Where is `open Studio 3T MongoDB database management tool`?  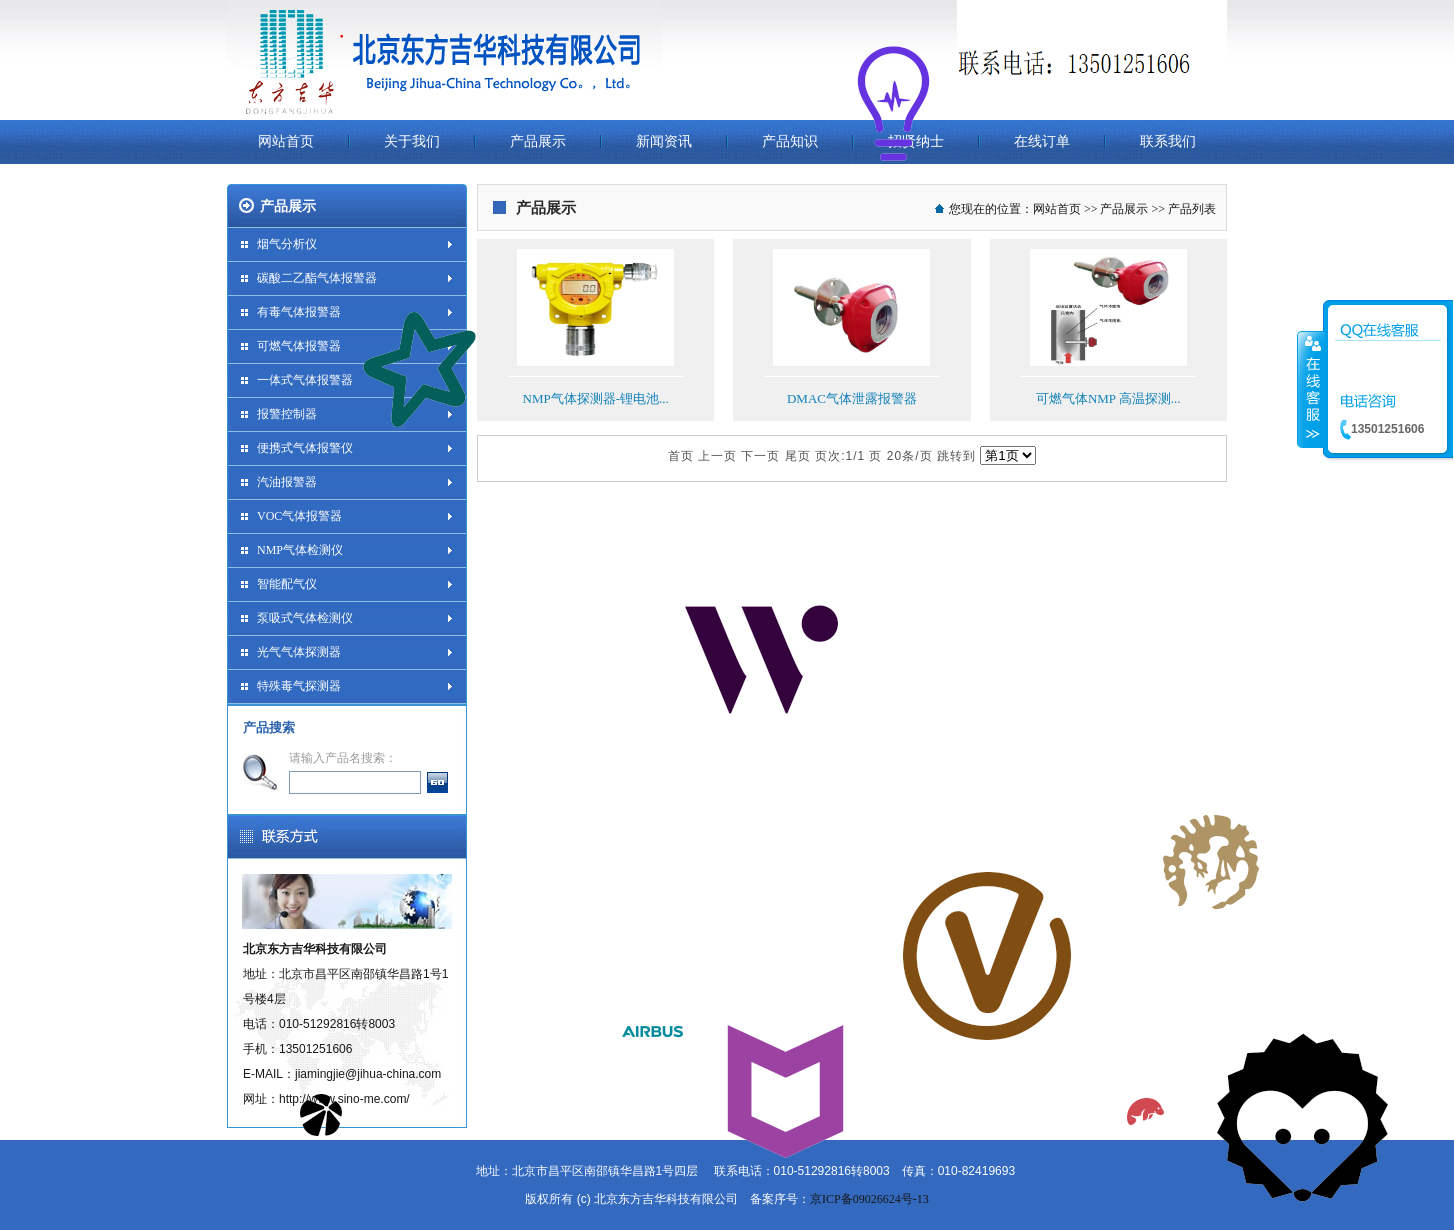 open Studio 3T MongoDB database management tool is located at coordinates (1145, 1111).